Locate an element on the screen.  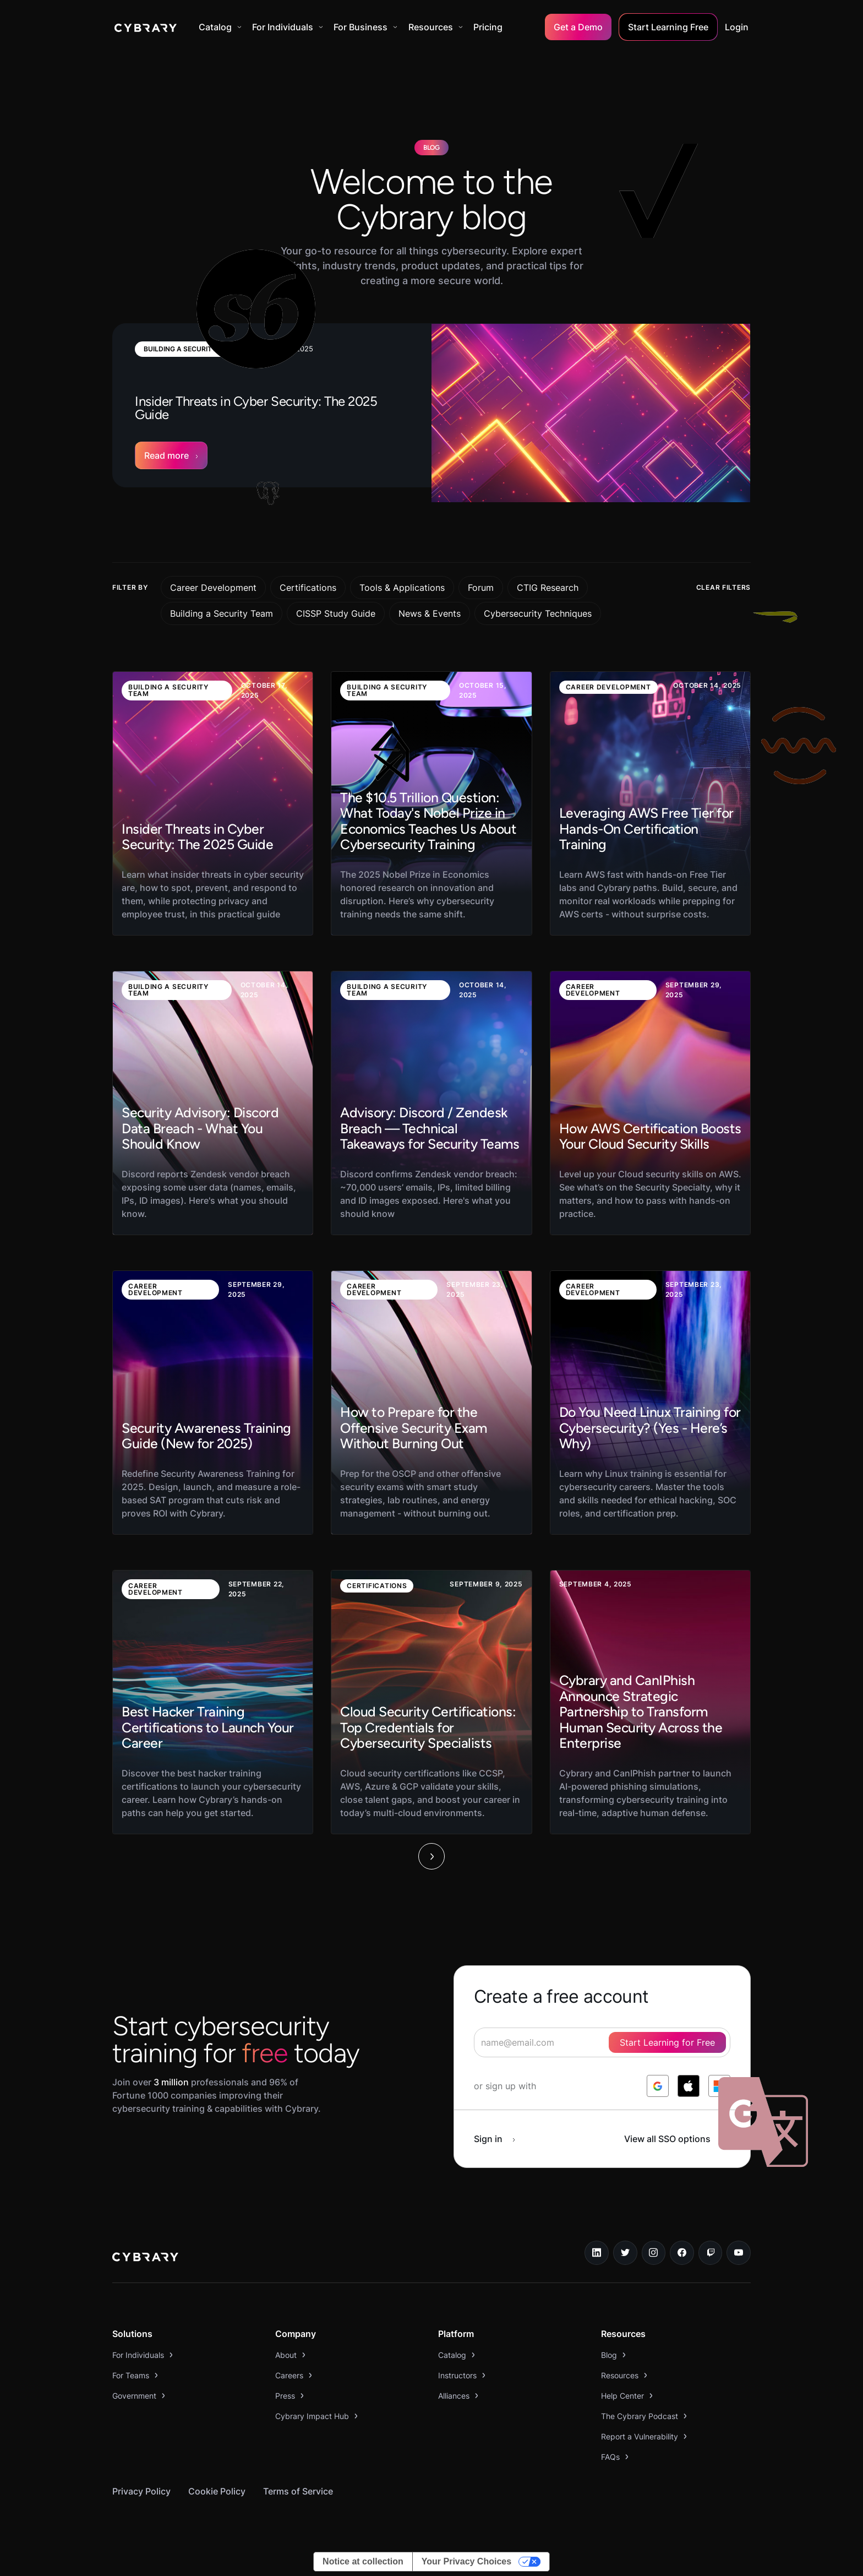
verizon wireless app or account access is located at coordinates (658, 191).